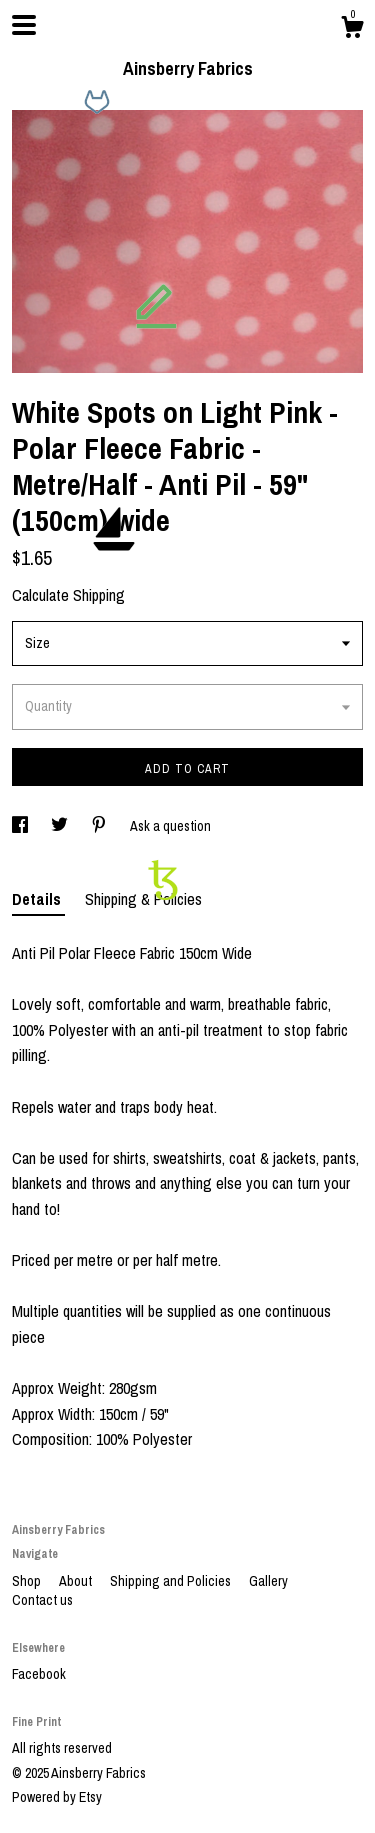 The image size is (375, 1833). Describe the element at coordinates (156, 306) in the screenshot. I see `edit content or text` at that location.